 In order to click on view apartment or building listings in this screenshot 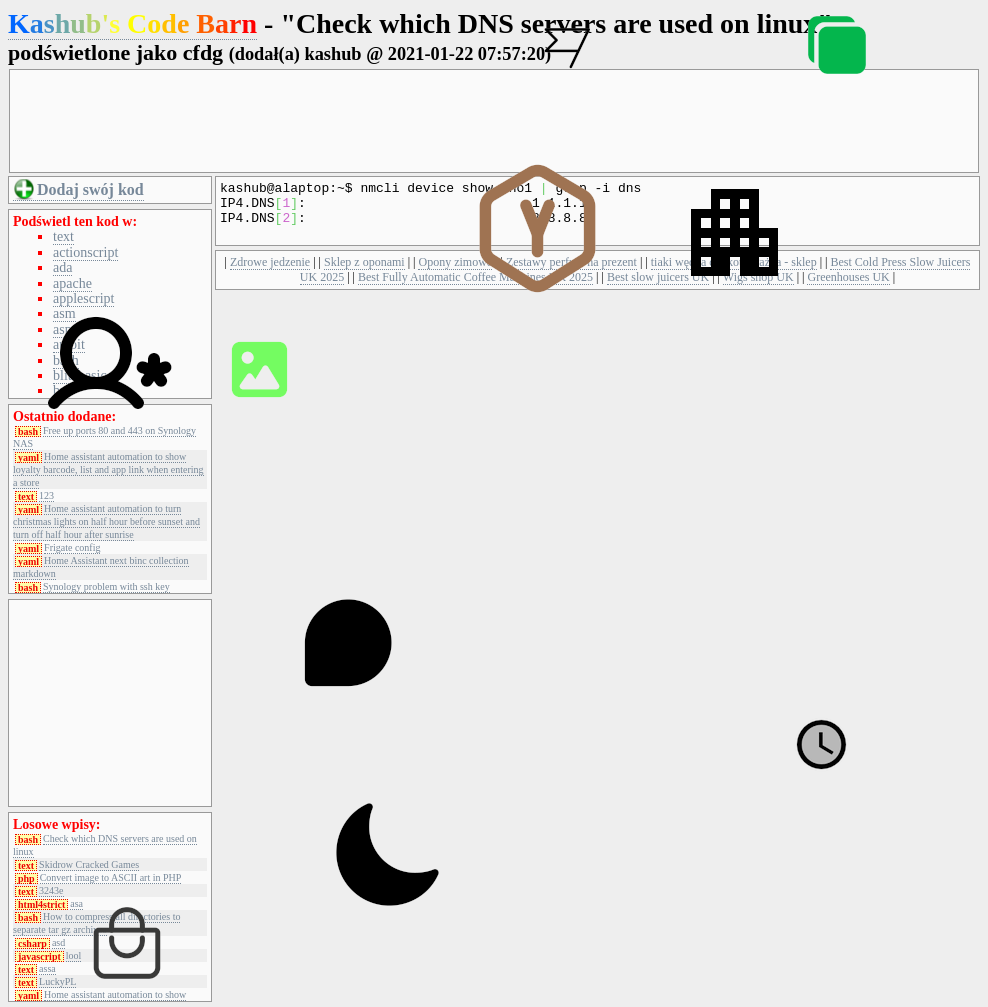, I will do `click(735, 233)`.